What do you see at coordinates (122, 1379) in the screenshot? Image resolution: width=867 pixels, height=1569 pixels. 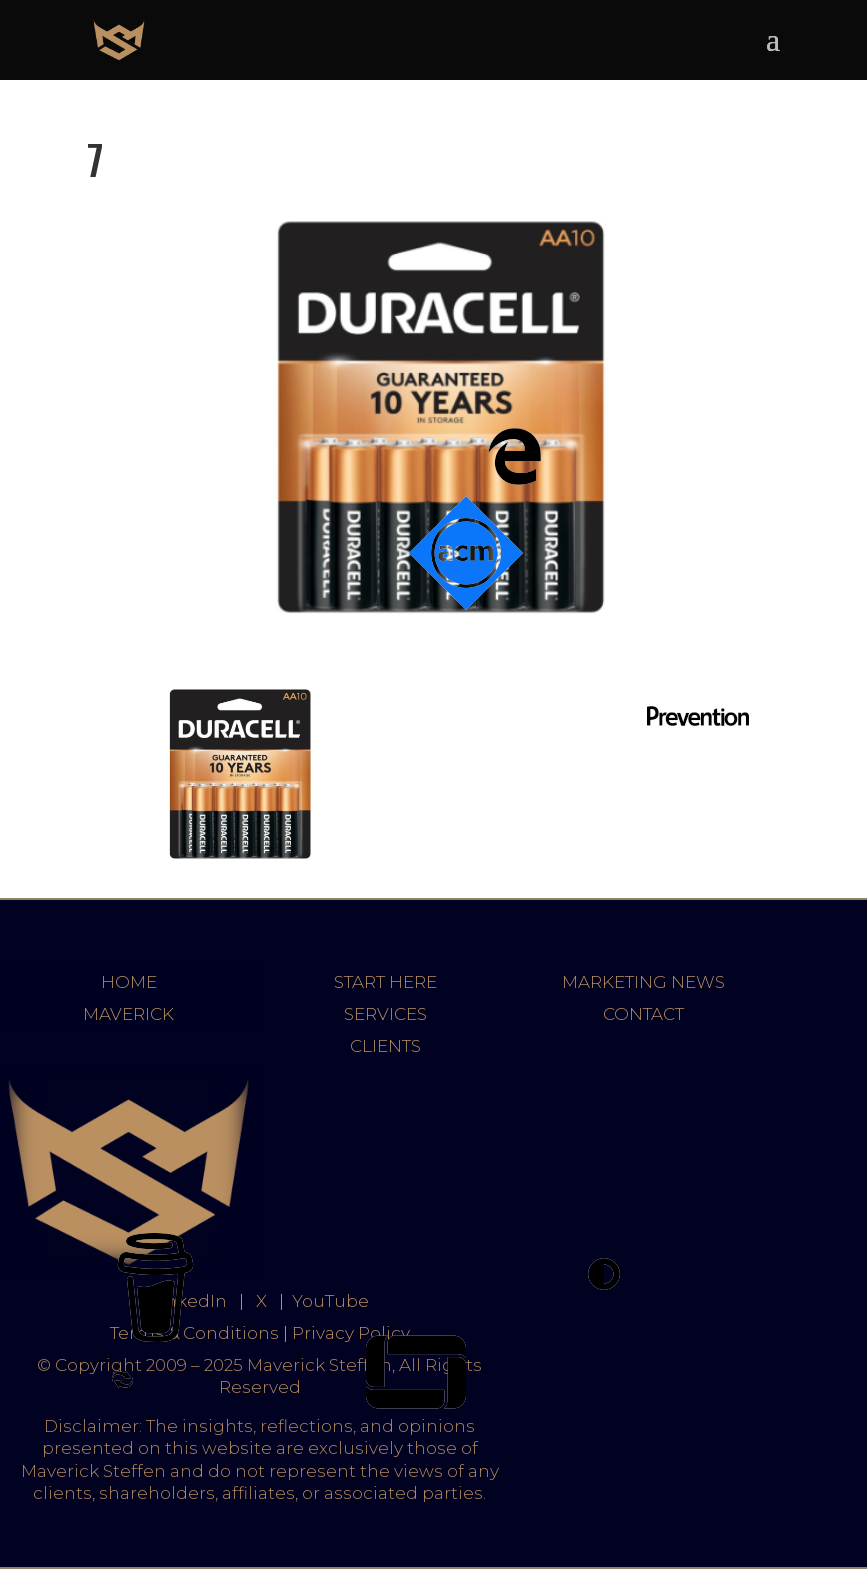 I see `kashflow accounting software logo` at bounding box center [122, 1379].